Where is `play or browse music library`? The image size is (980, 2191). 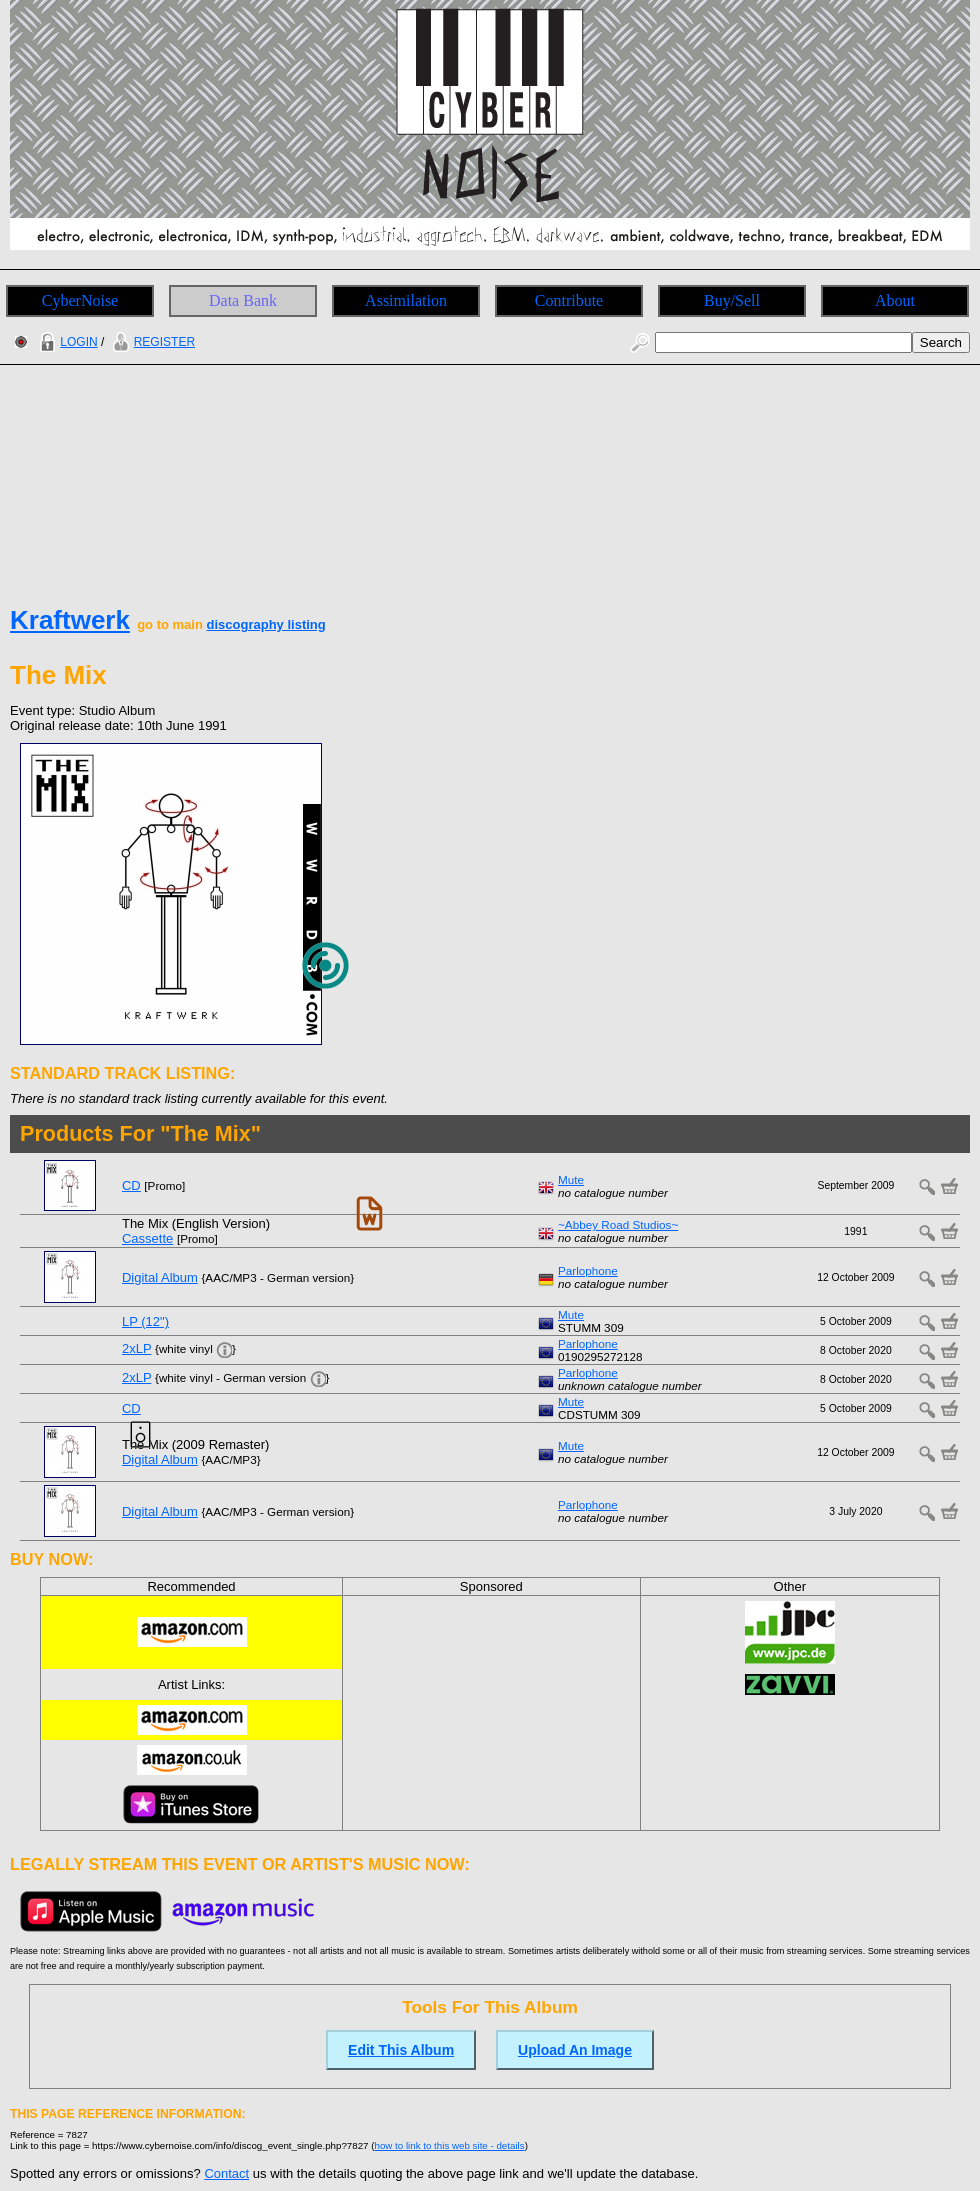
play or browse music library is located at coordinates (325, 965).